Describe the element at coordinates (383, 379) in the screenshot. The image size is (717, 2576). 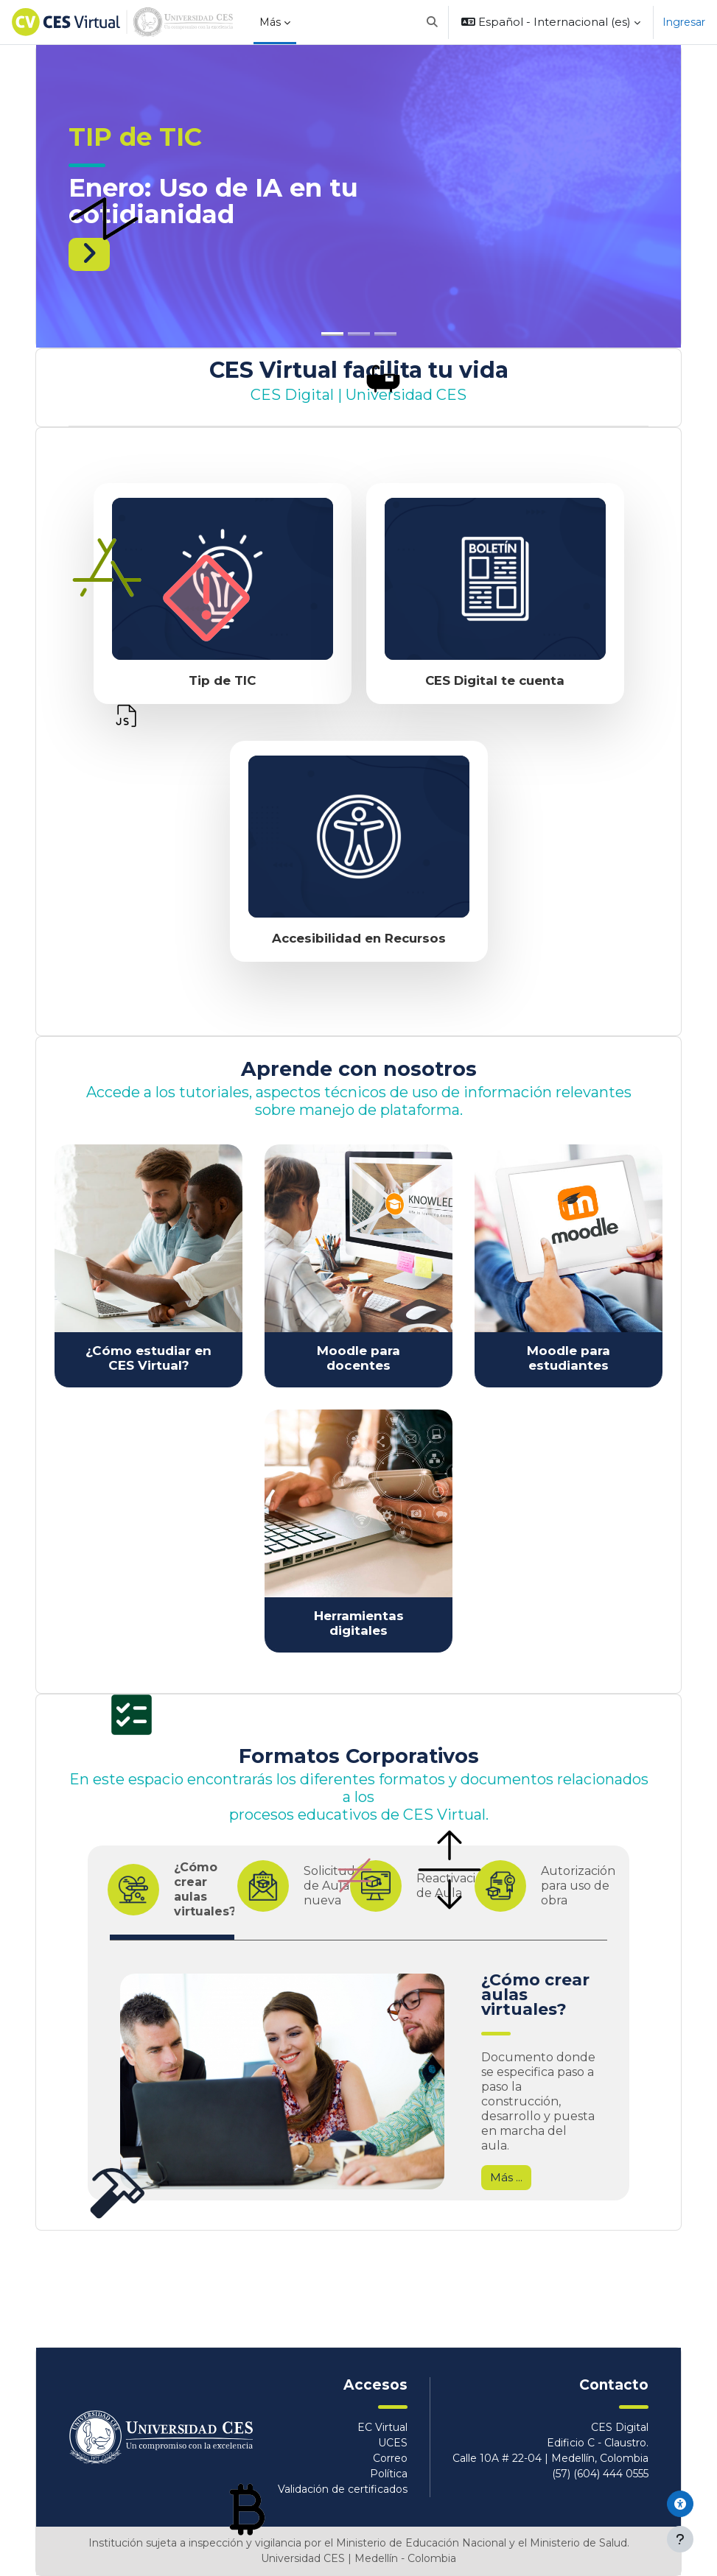
I see `indicates bathroom or bathing facilities` at that location.